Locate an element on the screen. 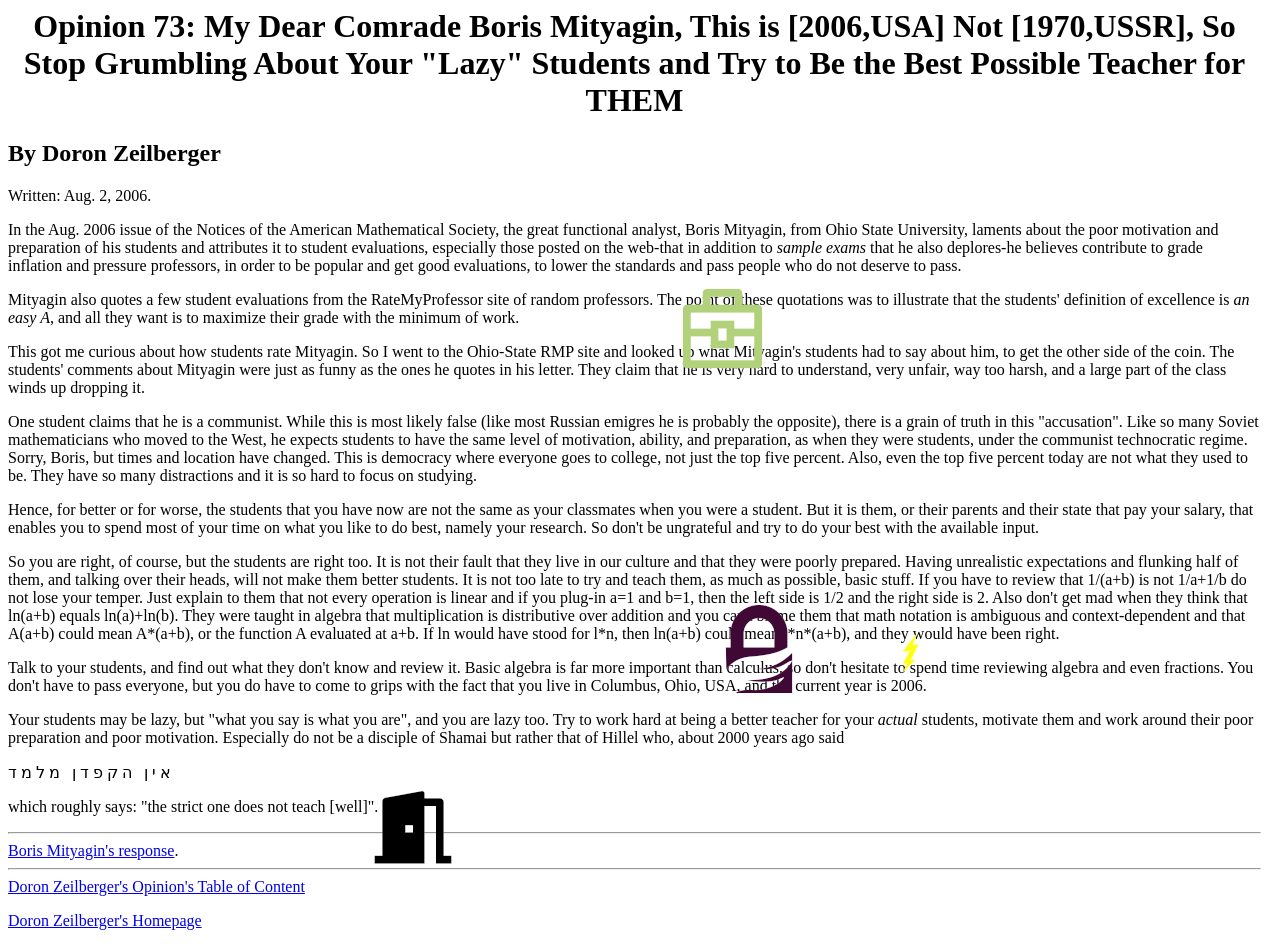 Image resolution: width=1269 pixels, height=946 pixels. hotwire brand logo is located at coordinates (910, 652).